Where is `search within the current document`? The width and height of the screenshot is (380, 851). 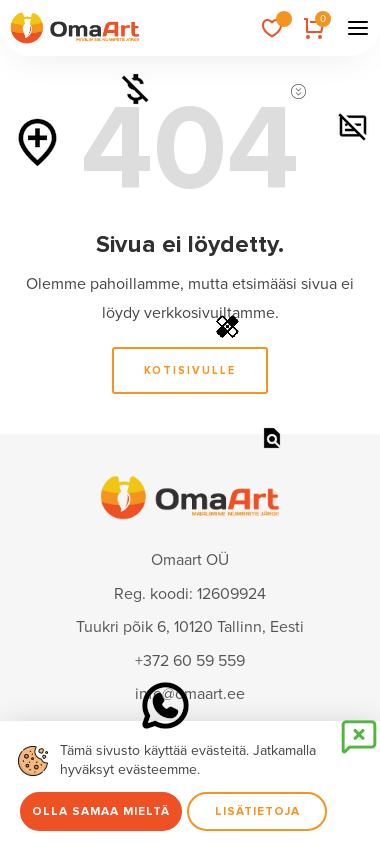
search within the current document is located at coordinates (272, 438).